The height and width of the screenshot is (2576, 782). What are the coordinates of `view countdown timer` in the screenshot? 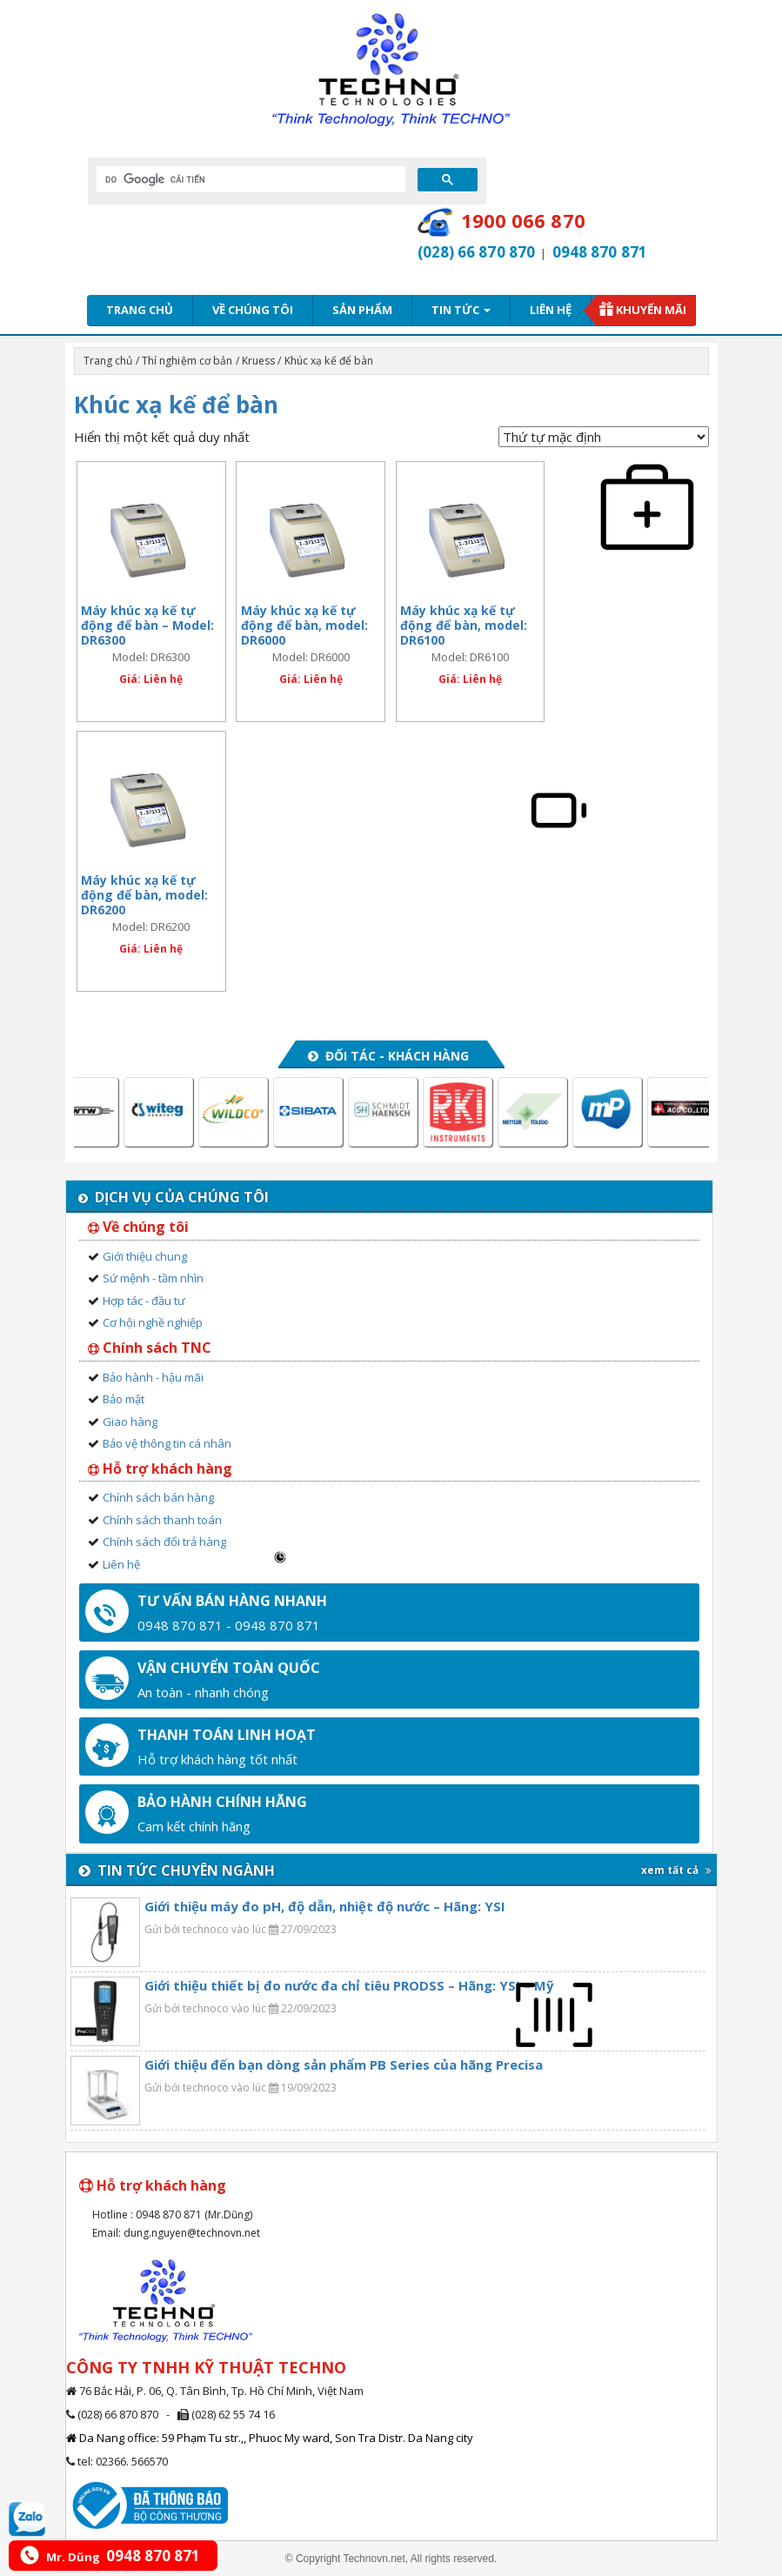 It's located at (280, 1557).